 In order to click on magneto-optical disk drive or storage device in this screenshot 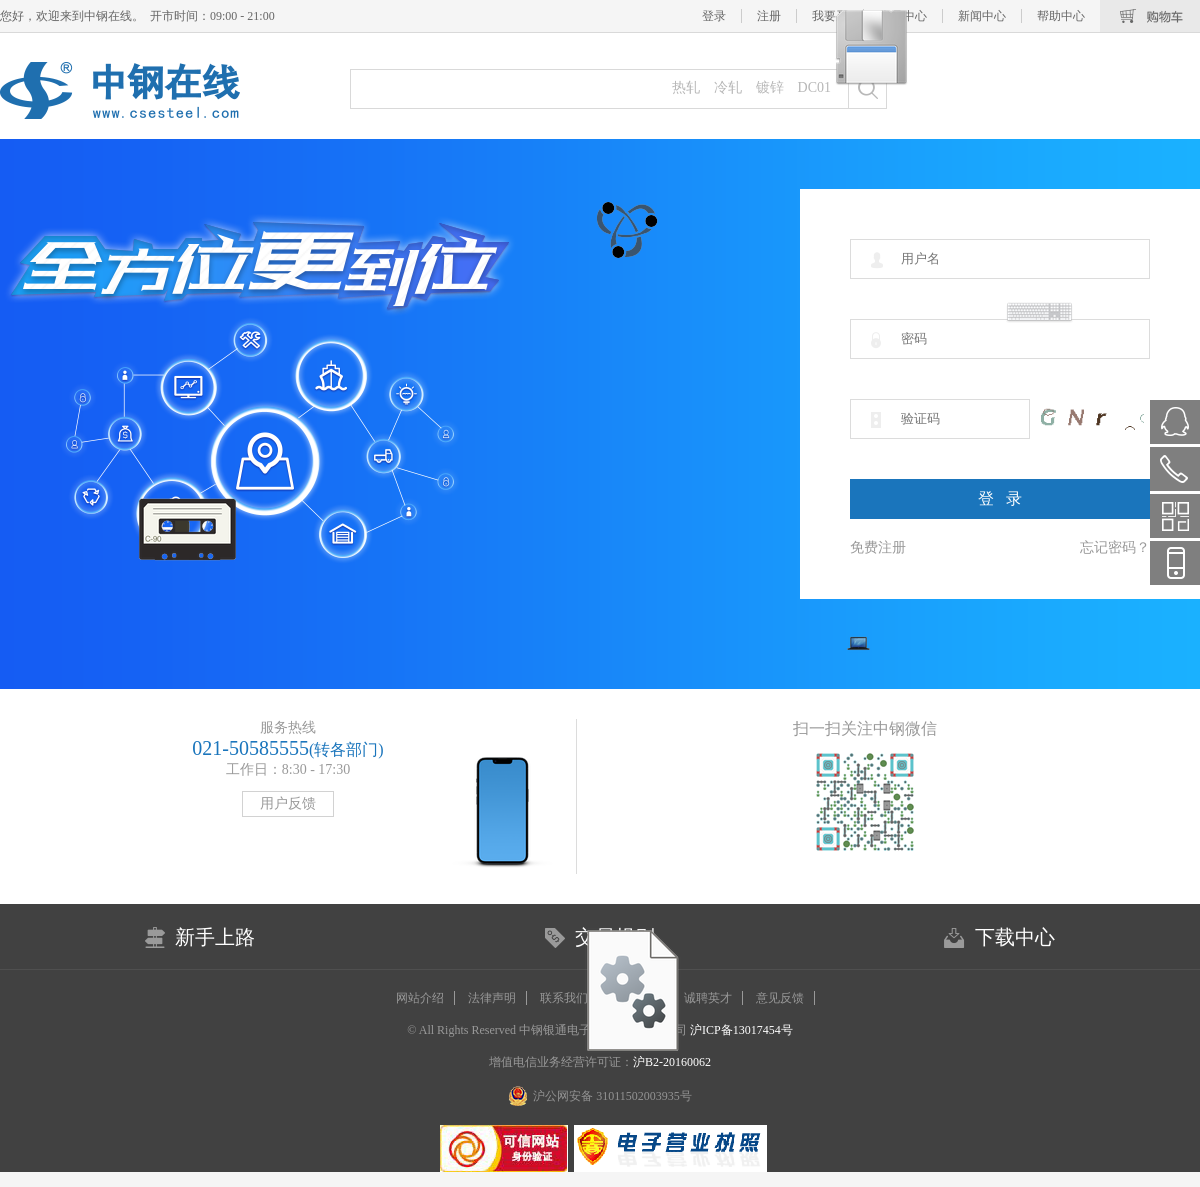, I will do `click(871, 47)`.